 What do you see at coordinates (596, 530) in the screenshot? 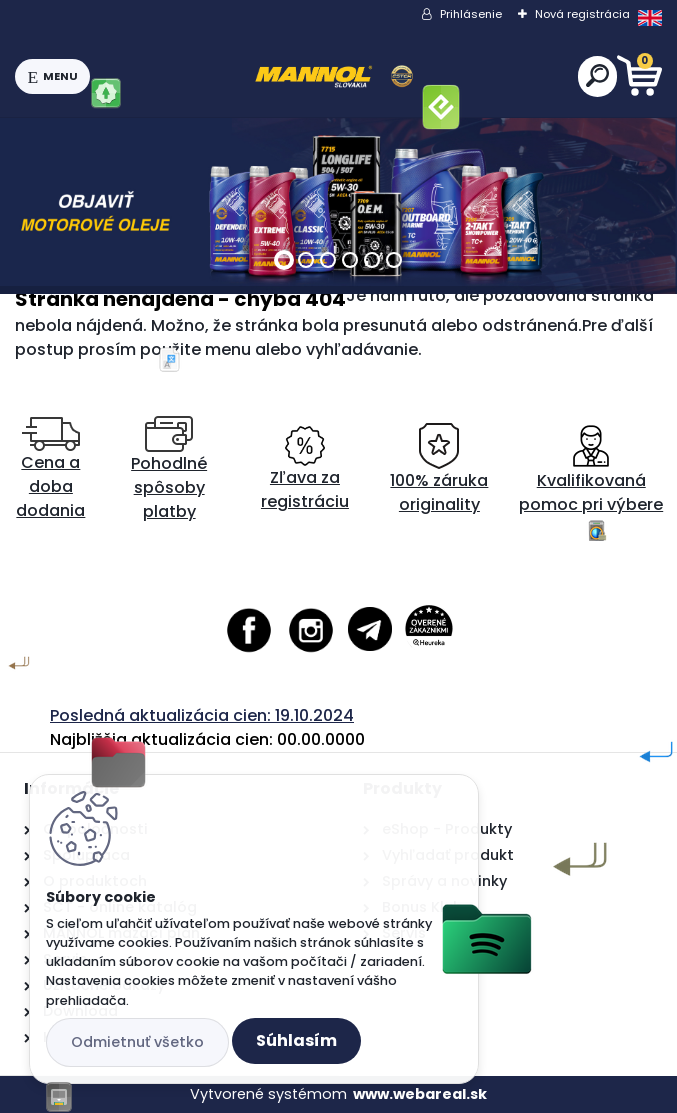
I see `locked RAID 1 storage drive` at bounding box center [596, 530].